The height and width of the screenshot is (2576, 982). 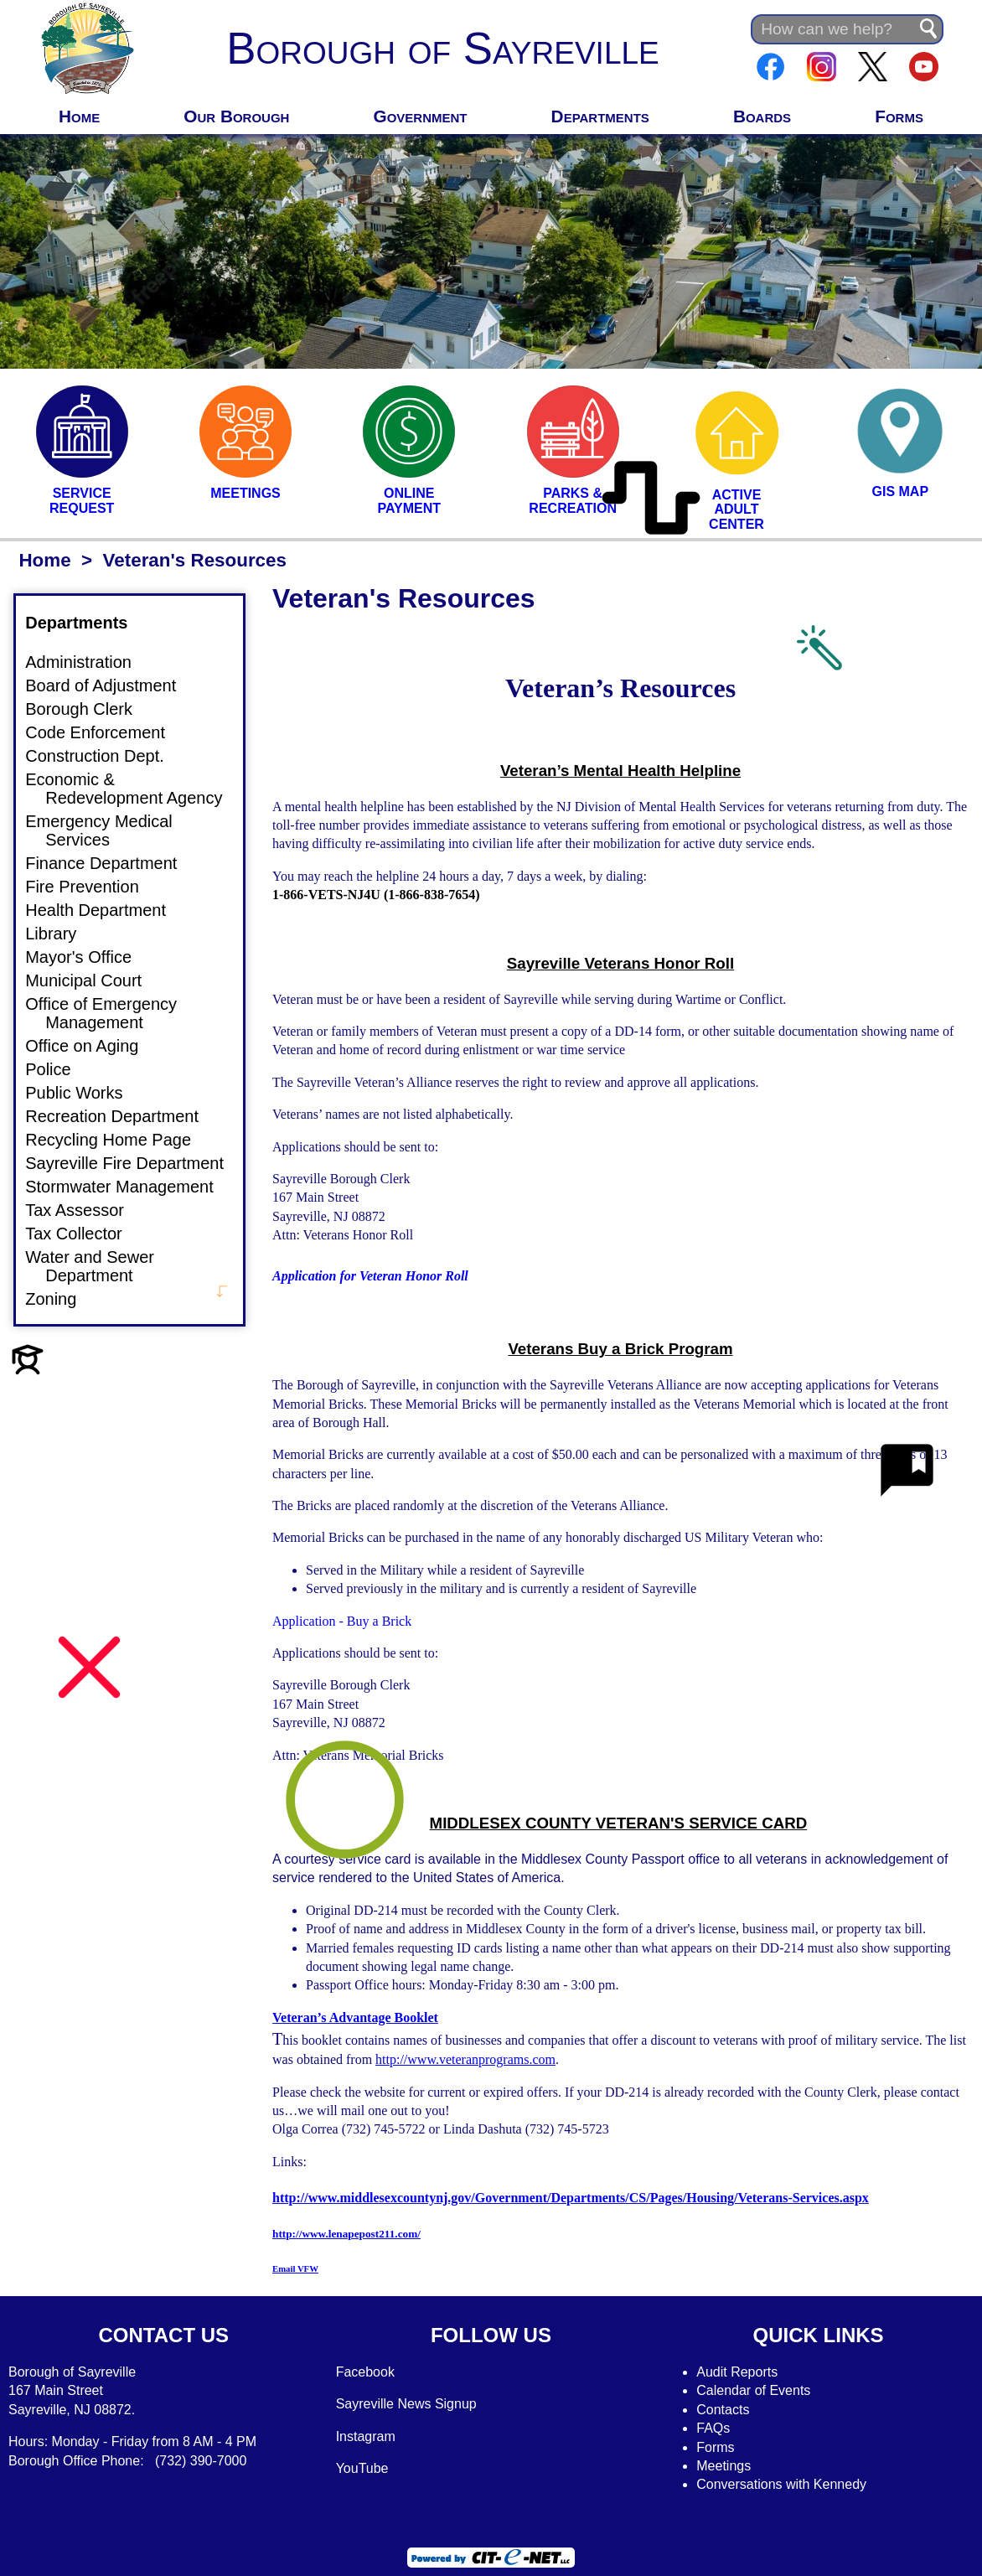 What do you see at coordinates (819, 648) in the screenshot?
I see `apply auto-enhance or magic adjustments` at bounding box center [819, 648].